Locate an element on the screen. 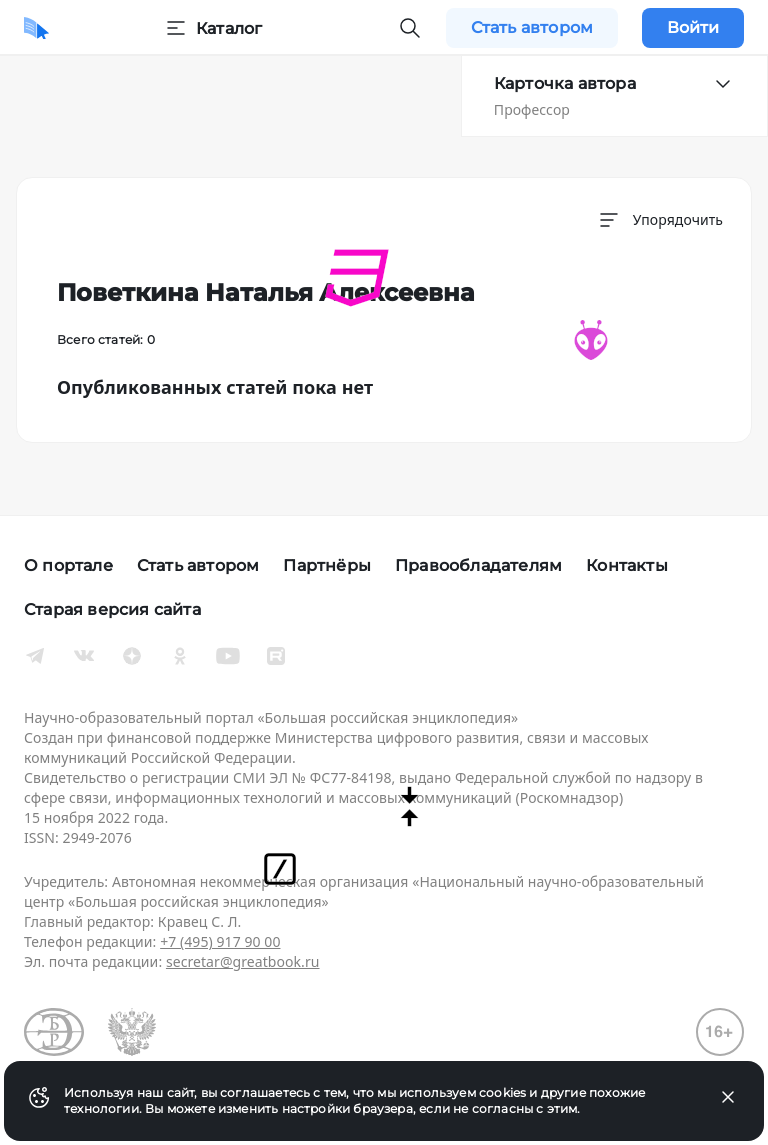  collapse content vertically is located at coordinates (409, 806).